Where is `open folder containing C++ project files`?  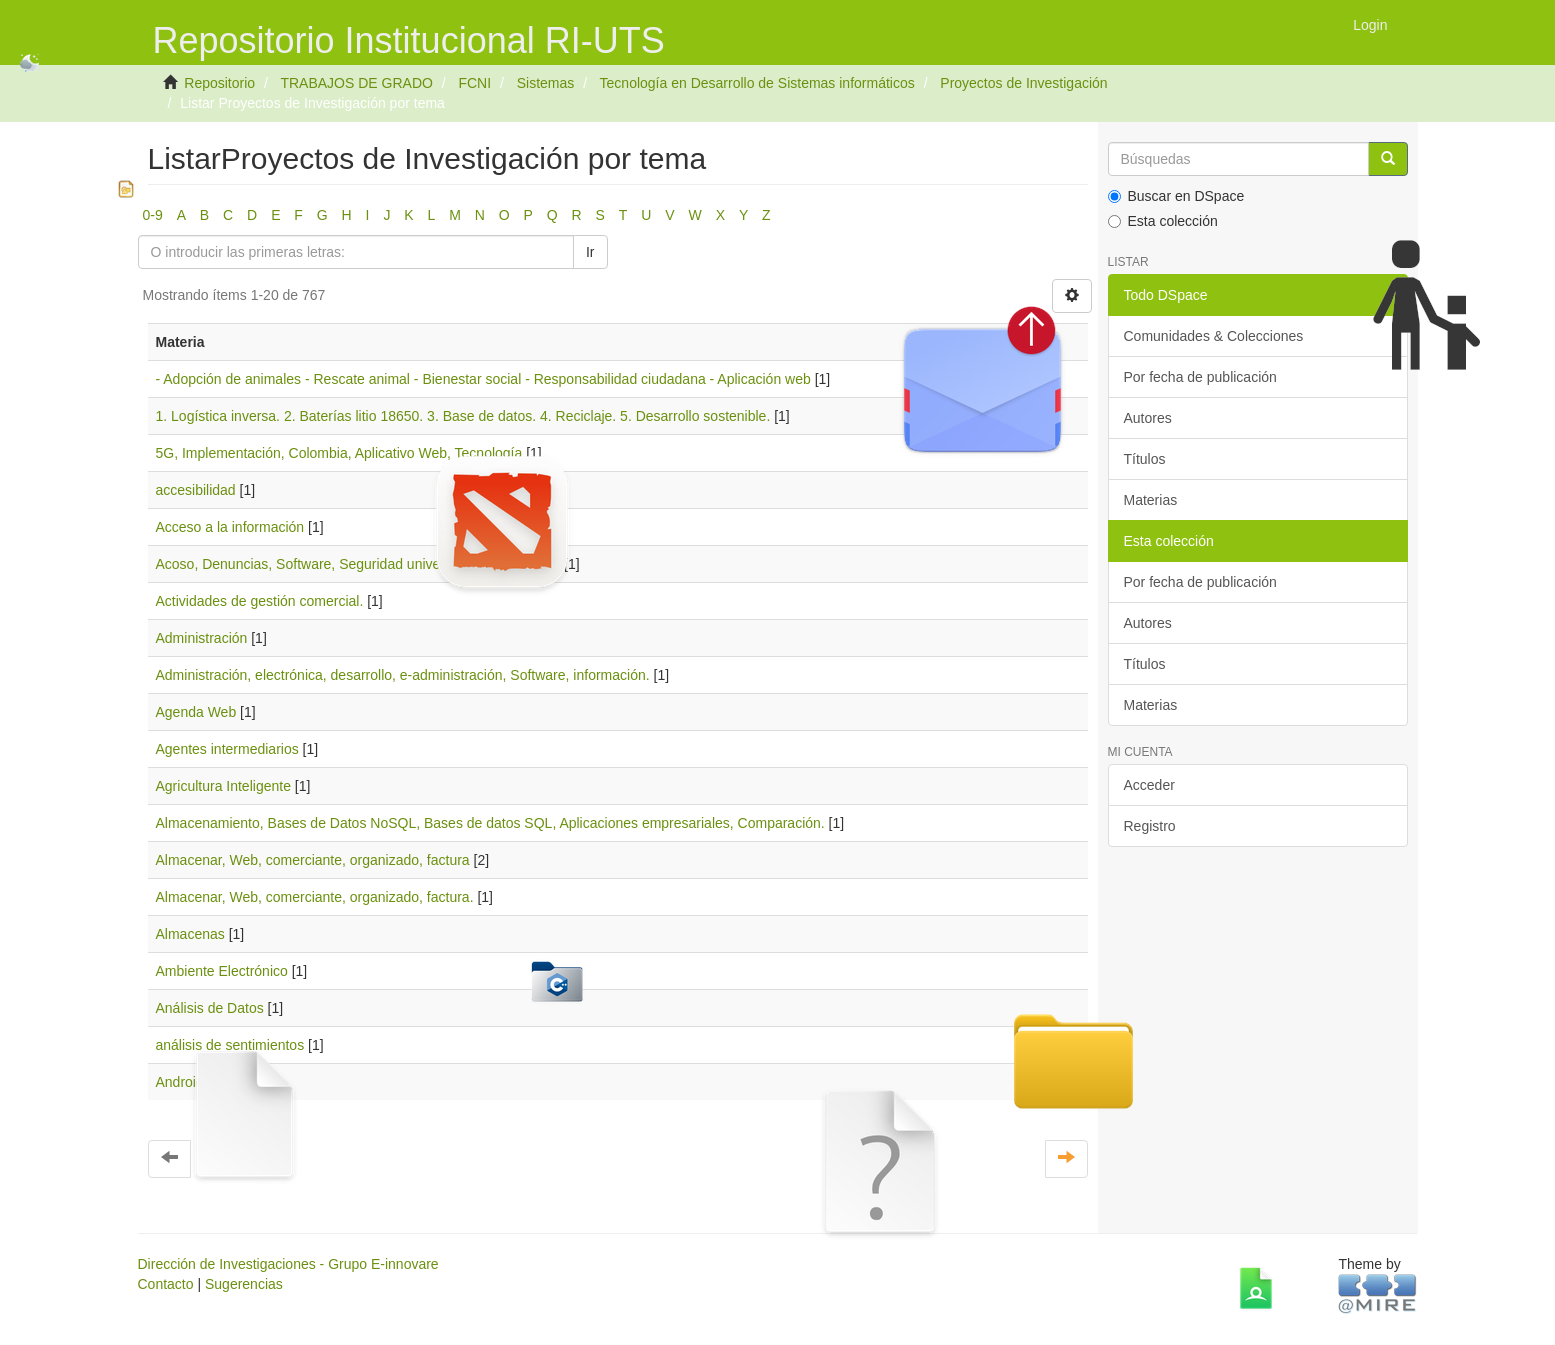 open folder containing C++ project files is located at coordinates (557, 983).